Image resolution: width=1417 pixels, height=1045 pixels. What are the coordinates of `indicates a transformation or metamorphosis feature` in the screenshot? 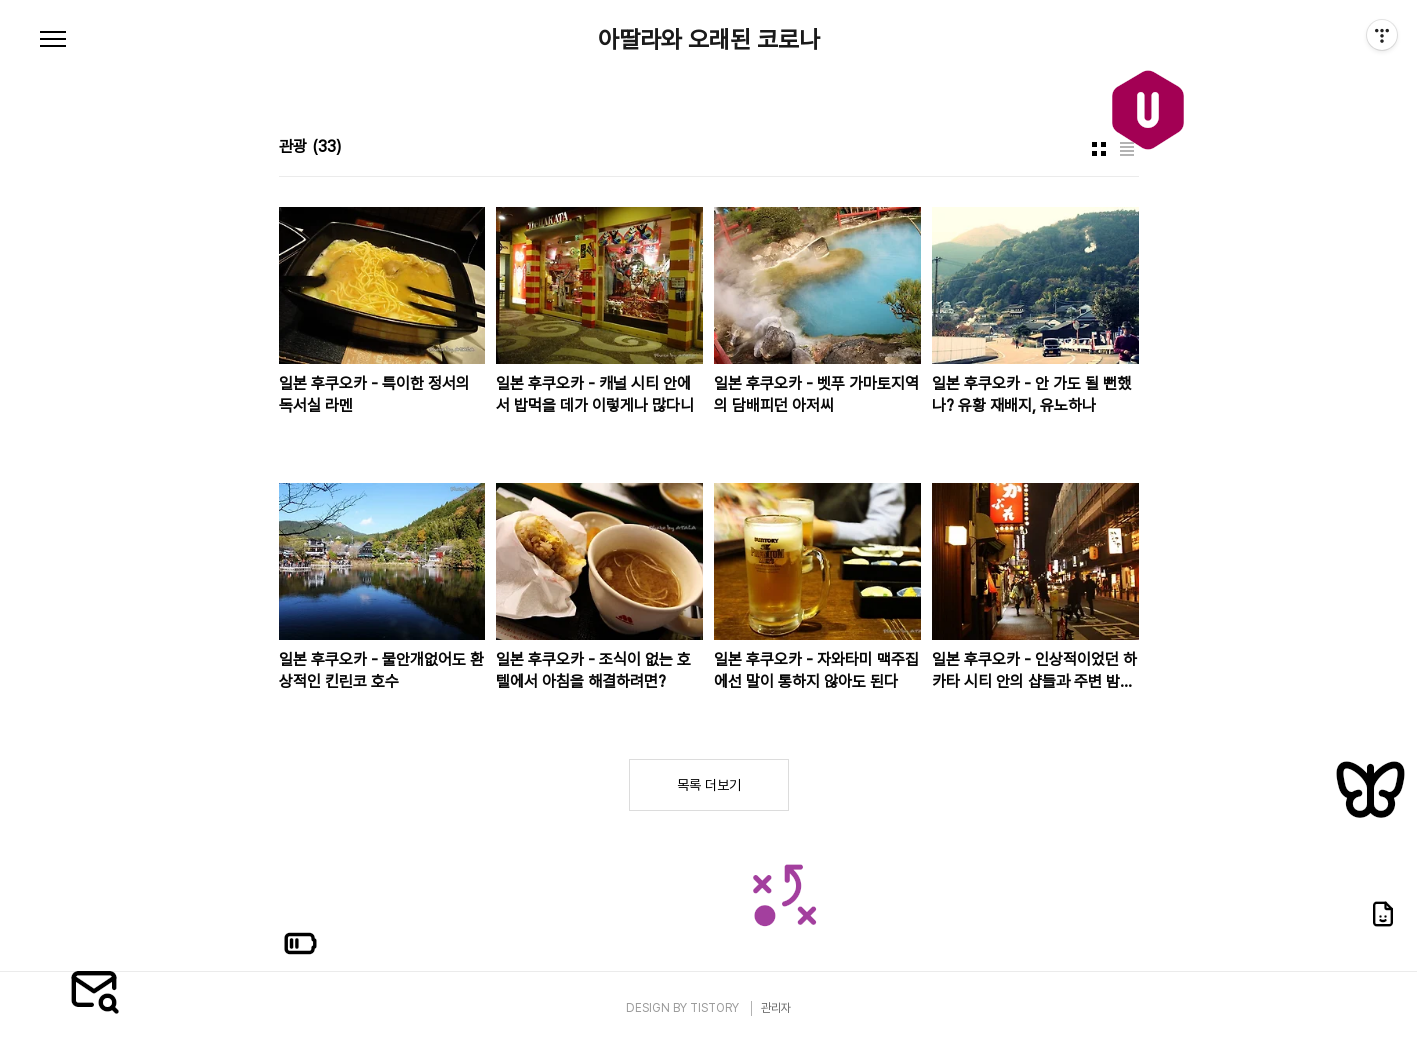 It's located at (1370, 788).